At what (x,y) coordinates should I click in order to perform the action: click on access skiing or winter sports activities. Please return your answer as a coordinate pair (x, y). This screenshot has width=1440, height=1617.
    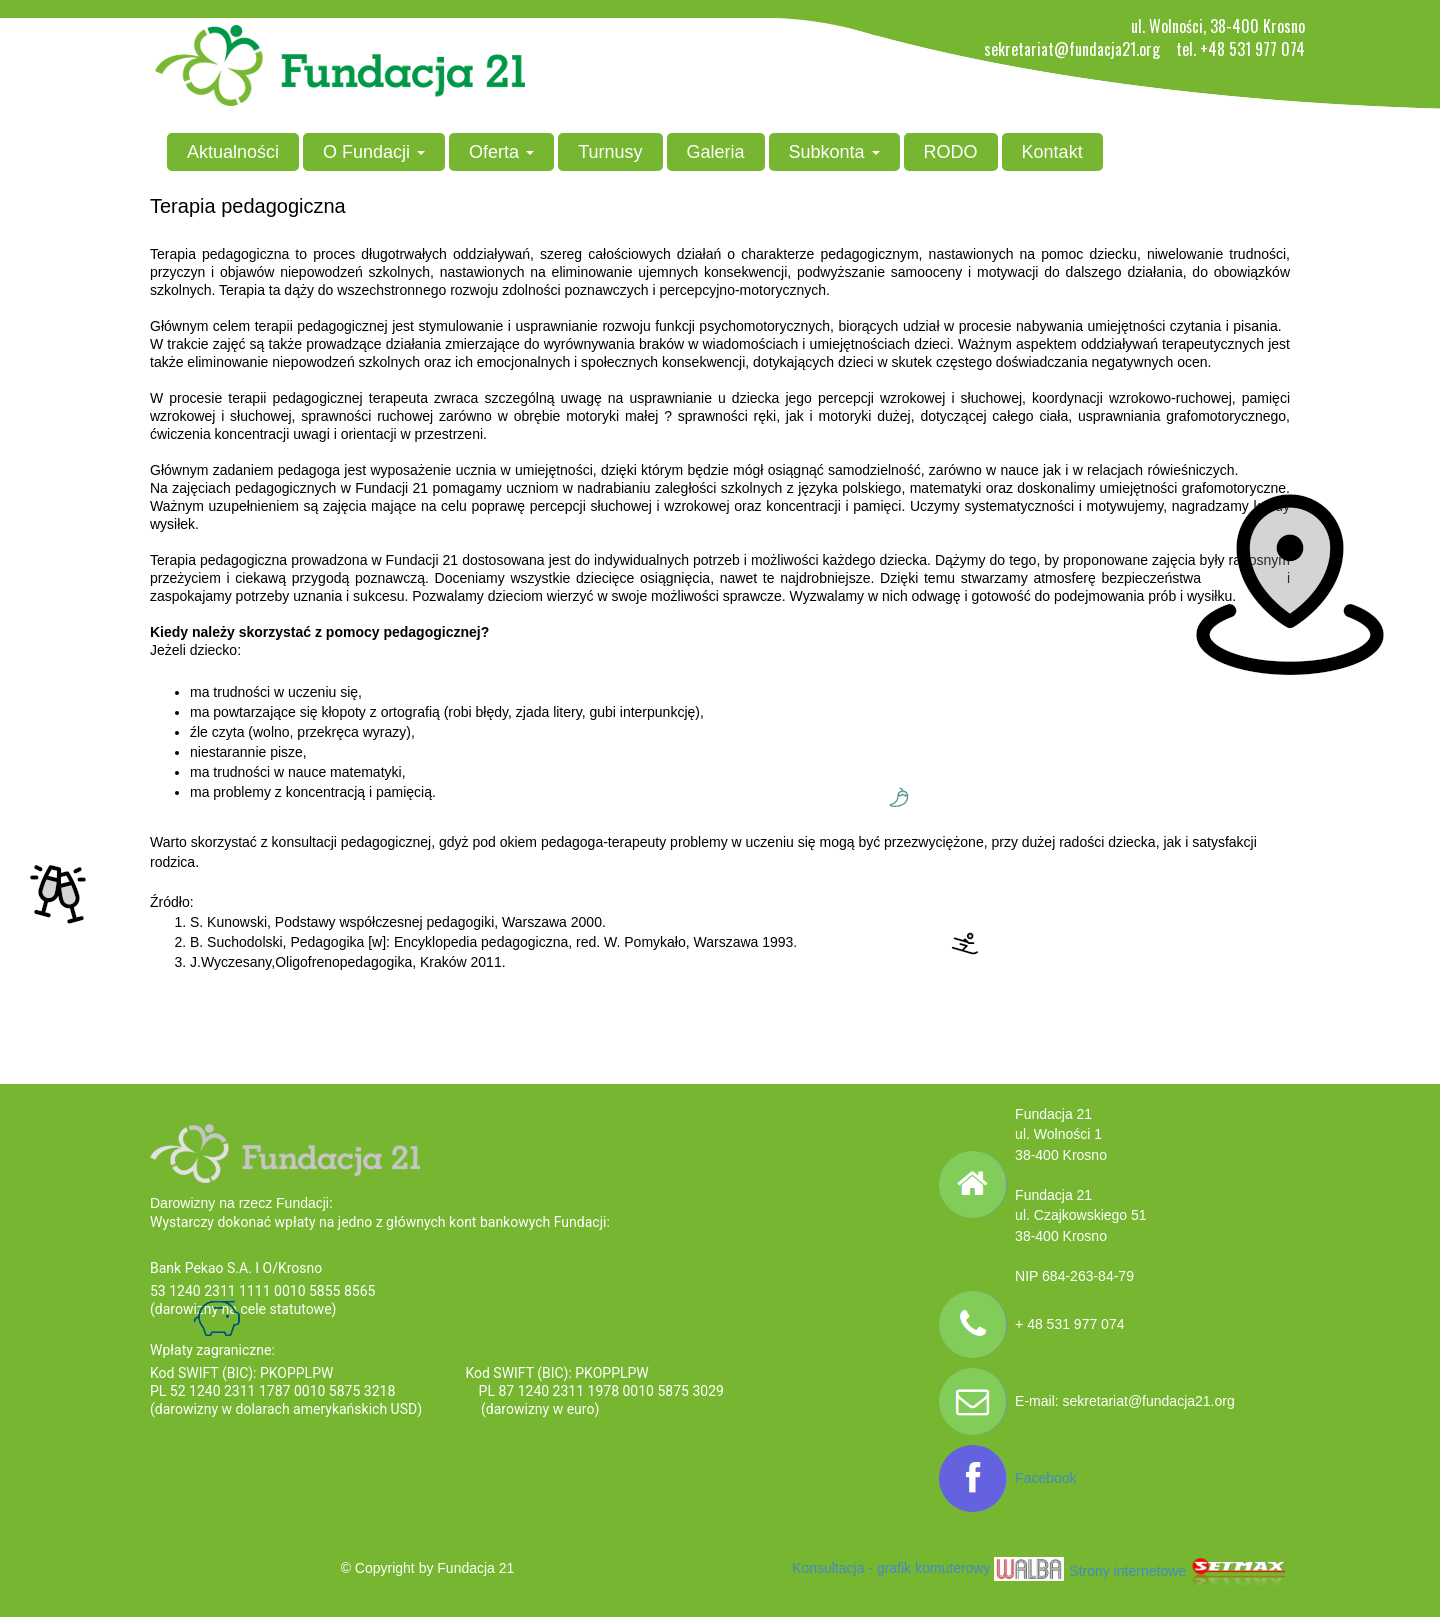
    Looking at the image, I should click on (965, 944).